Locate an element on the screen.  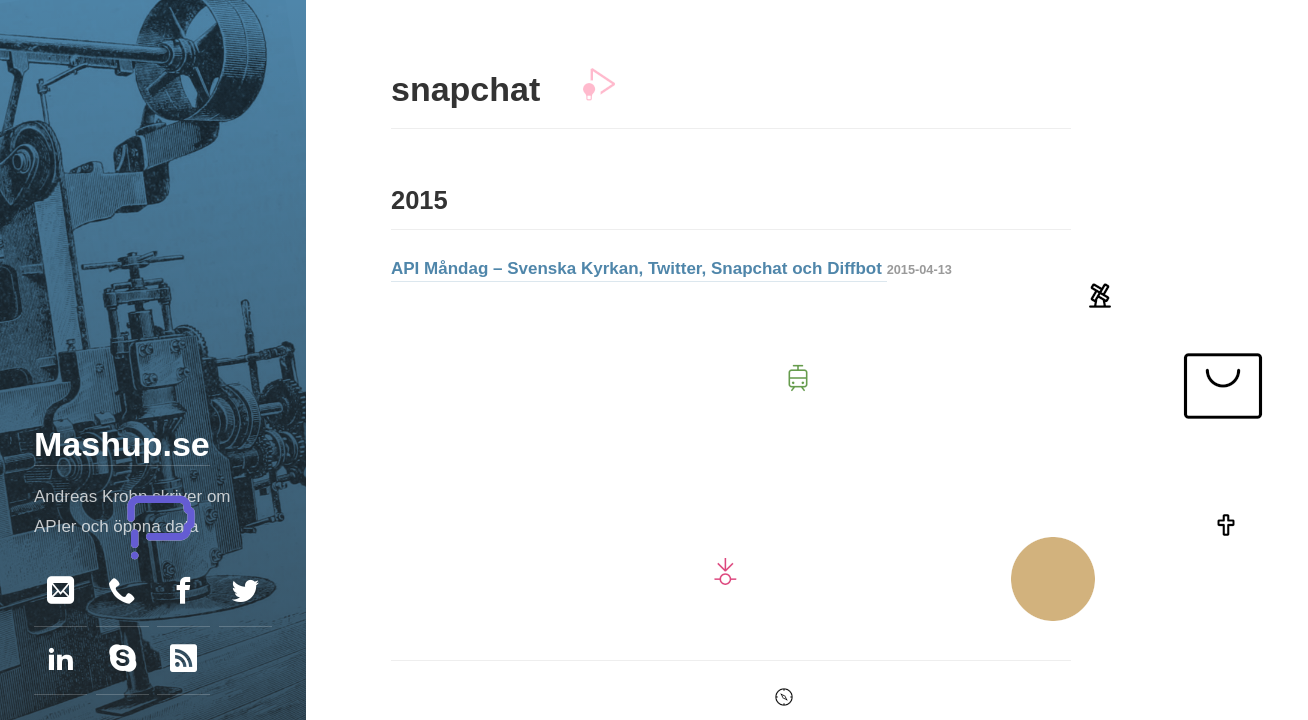
access public transit or tram routes is located at coordinates (798, 378).